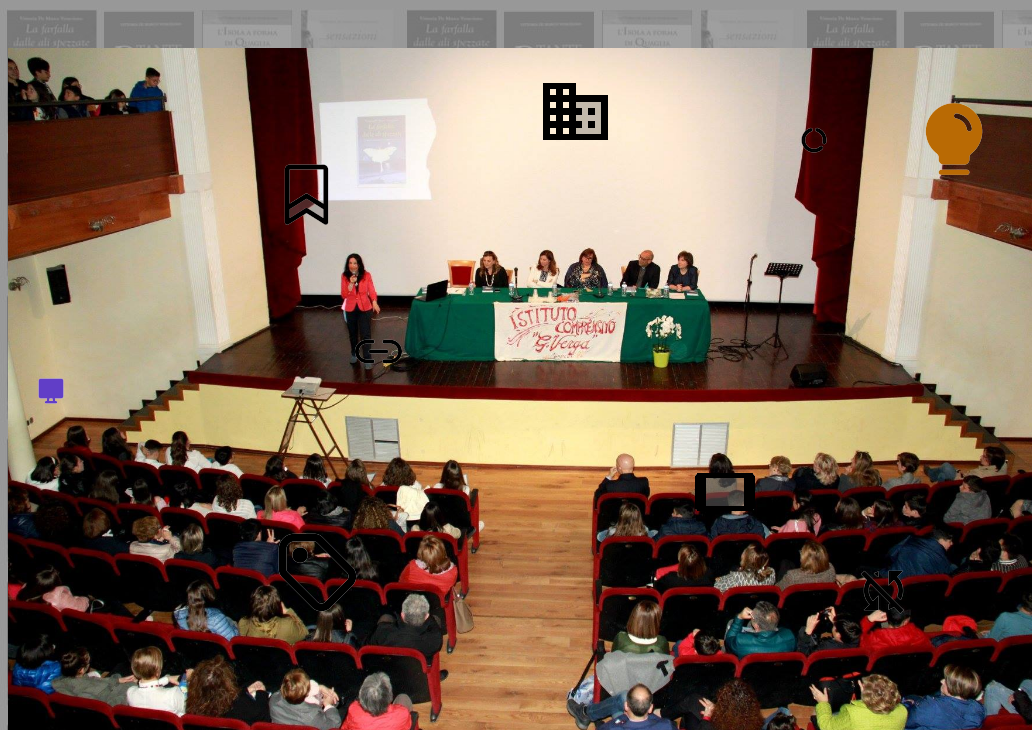 This screenshot has width=1032, height=730. Describe the element at coordinates (317, 572) in the screenshot. I see `add or manage tags` at that location.